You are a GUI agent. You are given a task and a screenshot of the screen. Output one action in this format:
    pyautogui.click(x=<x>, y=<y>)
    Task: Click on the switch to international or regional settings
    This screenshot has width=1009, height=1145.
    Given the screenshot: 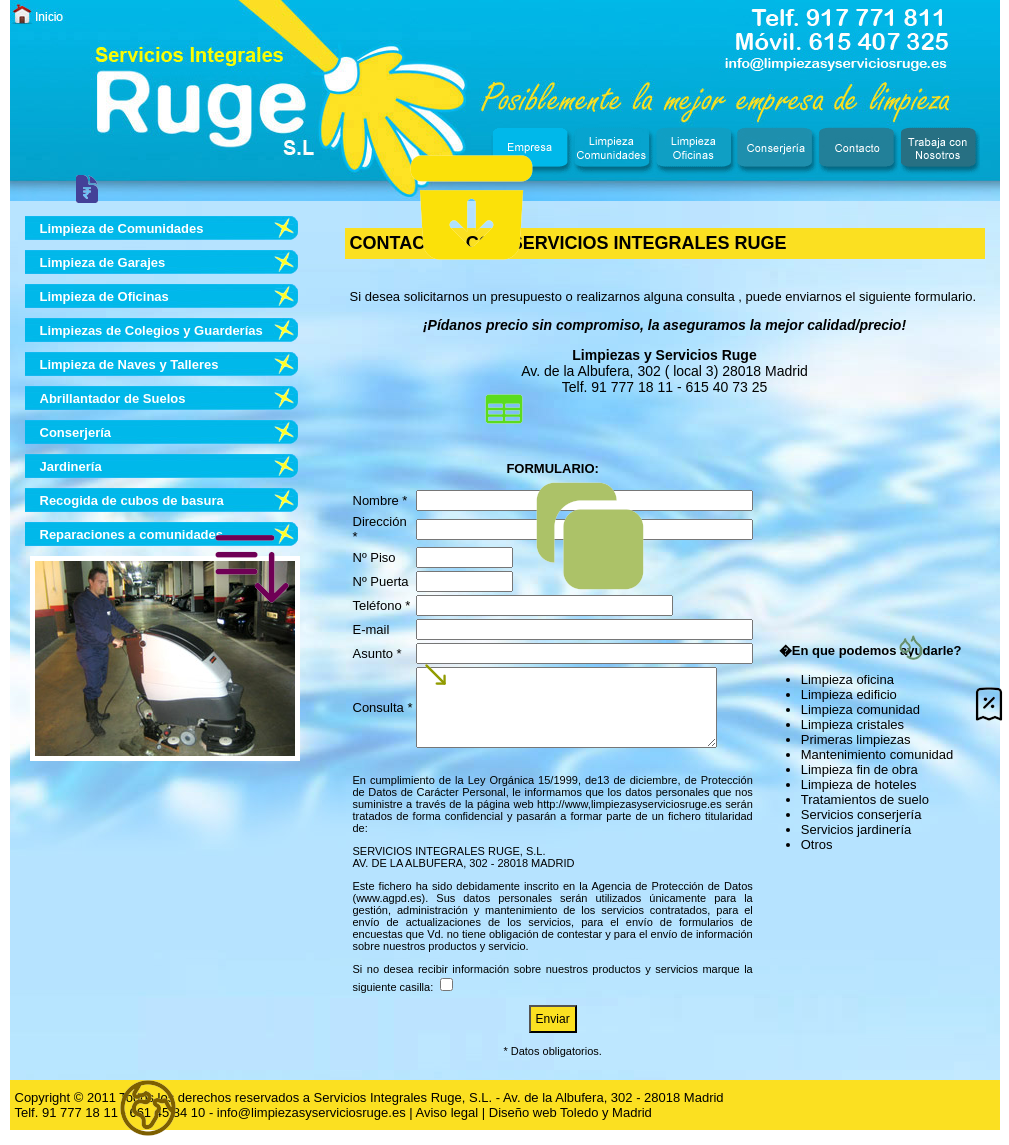 What is the action you would take?
    pyautogui.click(x=148, y=1108)
    